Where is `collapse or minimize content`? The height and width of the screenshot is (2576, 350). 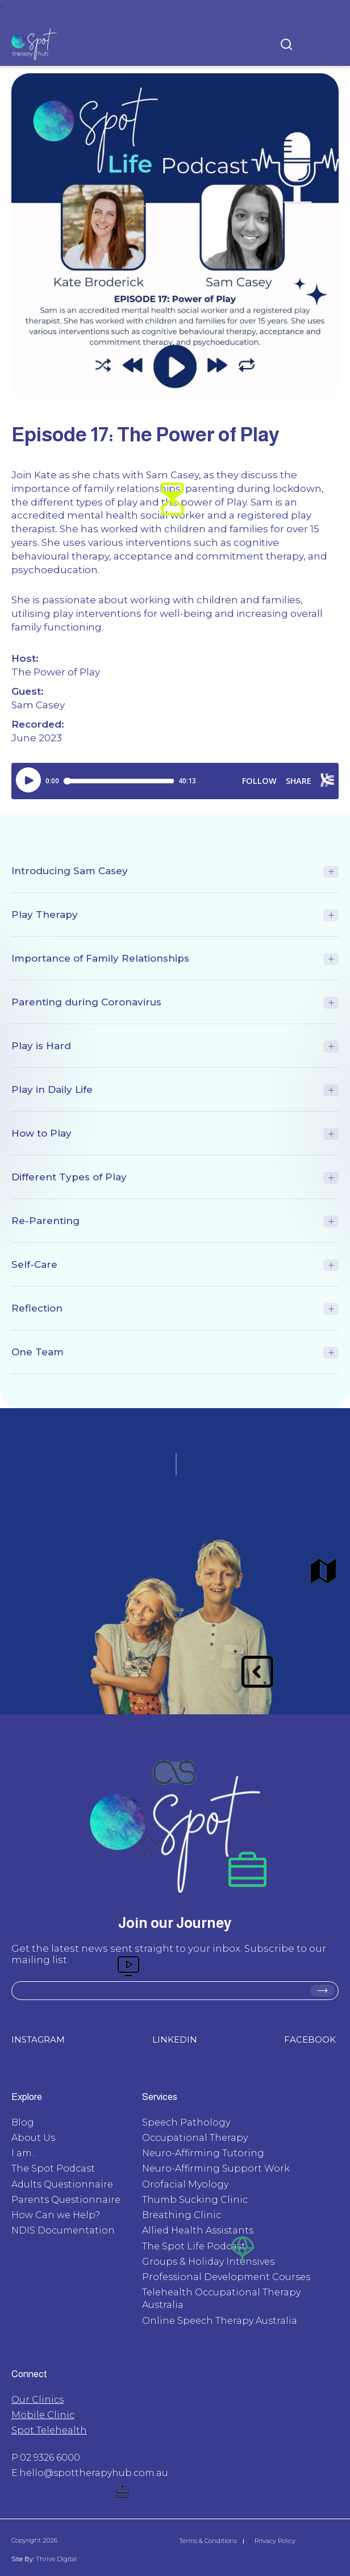 collapse or minimize content is located at coordinates (136, 215).